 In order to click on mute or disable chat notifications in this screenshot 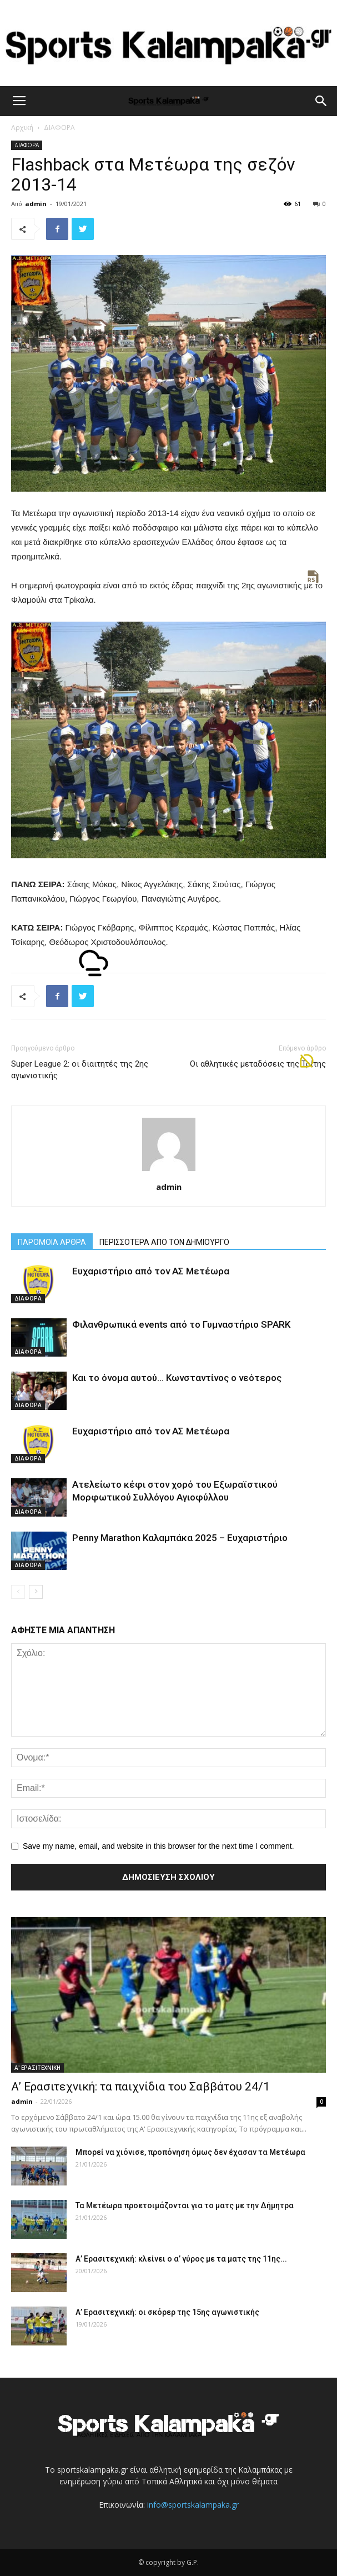, I will do `click(306, 1061)`.